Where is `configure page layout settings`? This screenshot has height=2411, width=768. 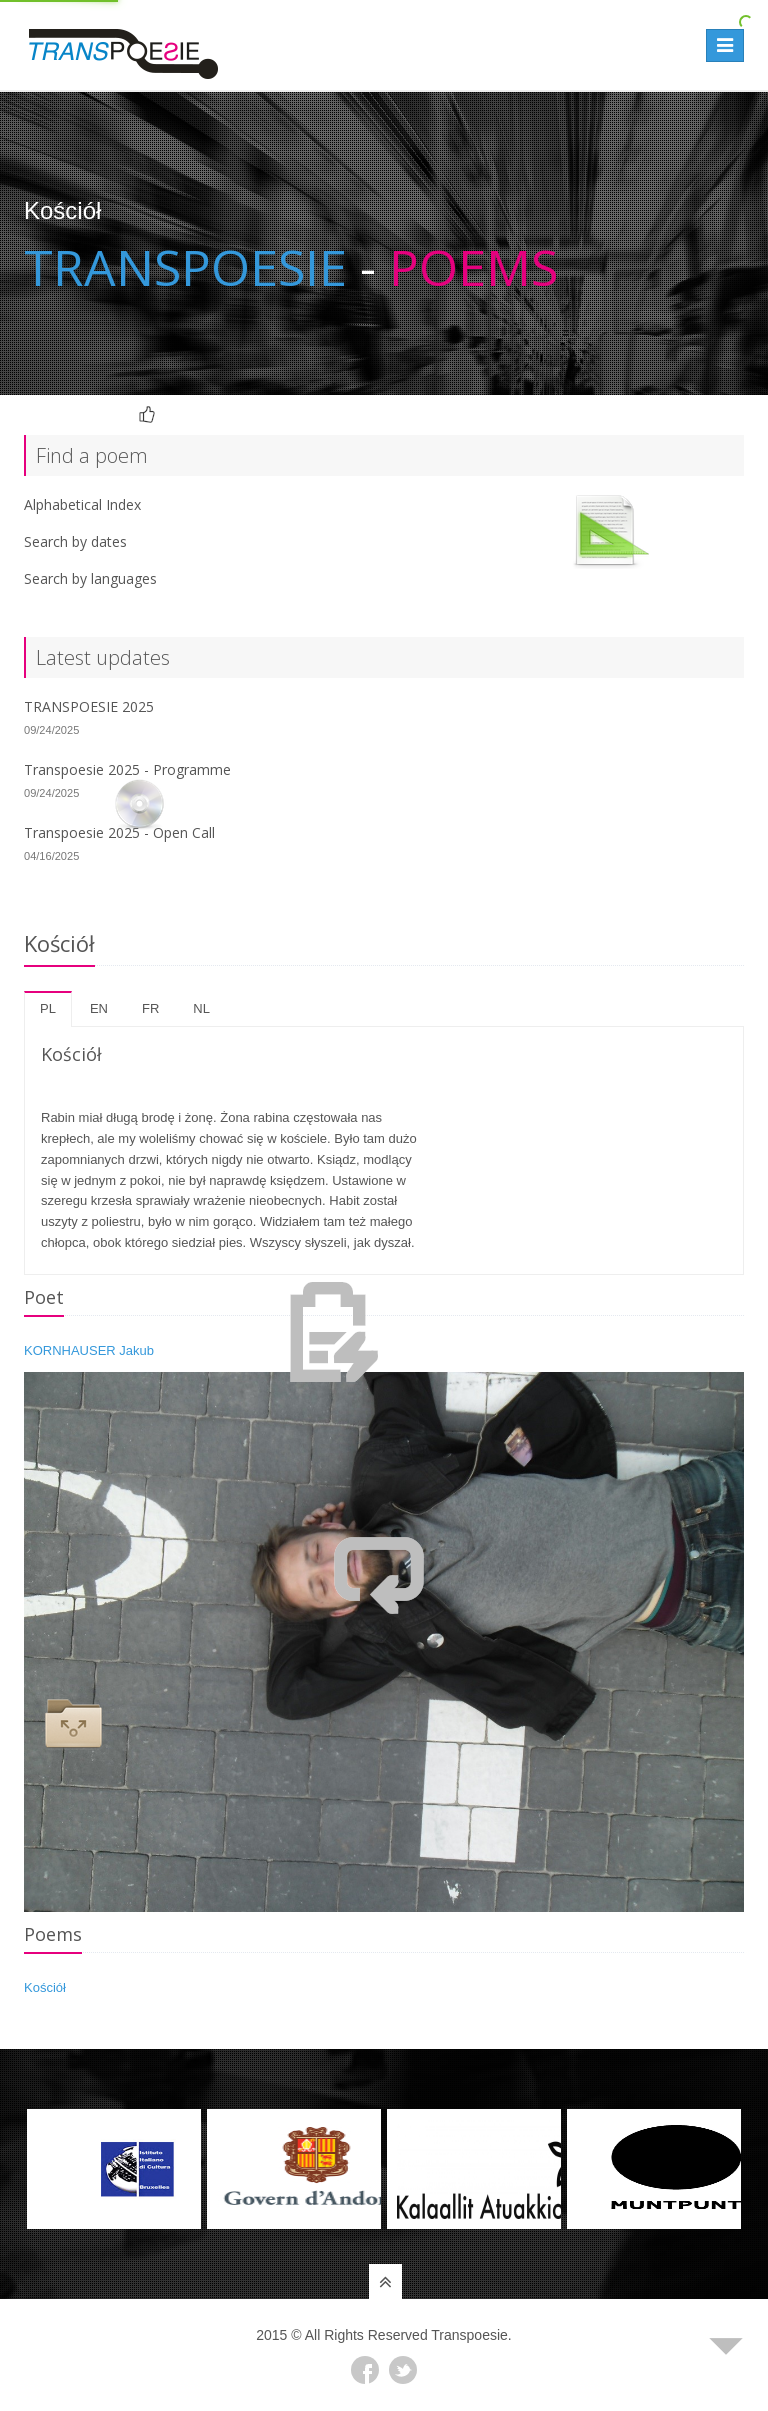
configure page layout settings is located at coordinates (611, 530).